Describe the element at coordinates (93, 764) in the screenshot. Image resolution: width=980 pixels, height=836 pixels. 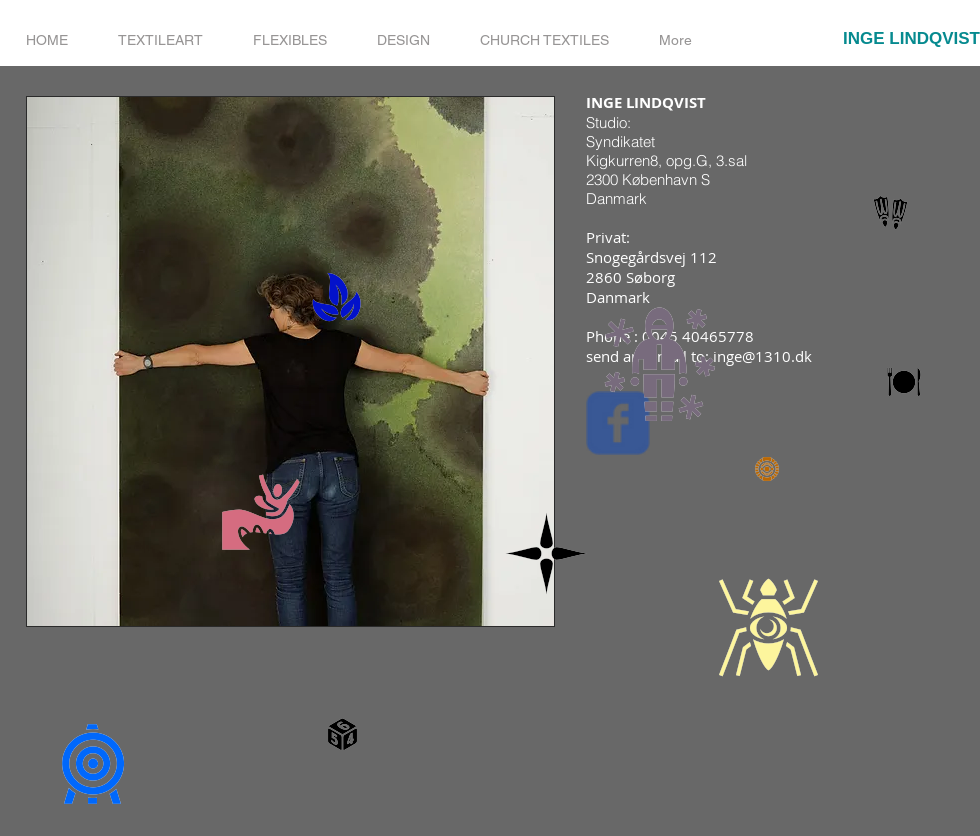
I see `view goals or objectives` at that location.